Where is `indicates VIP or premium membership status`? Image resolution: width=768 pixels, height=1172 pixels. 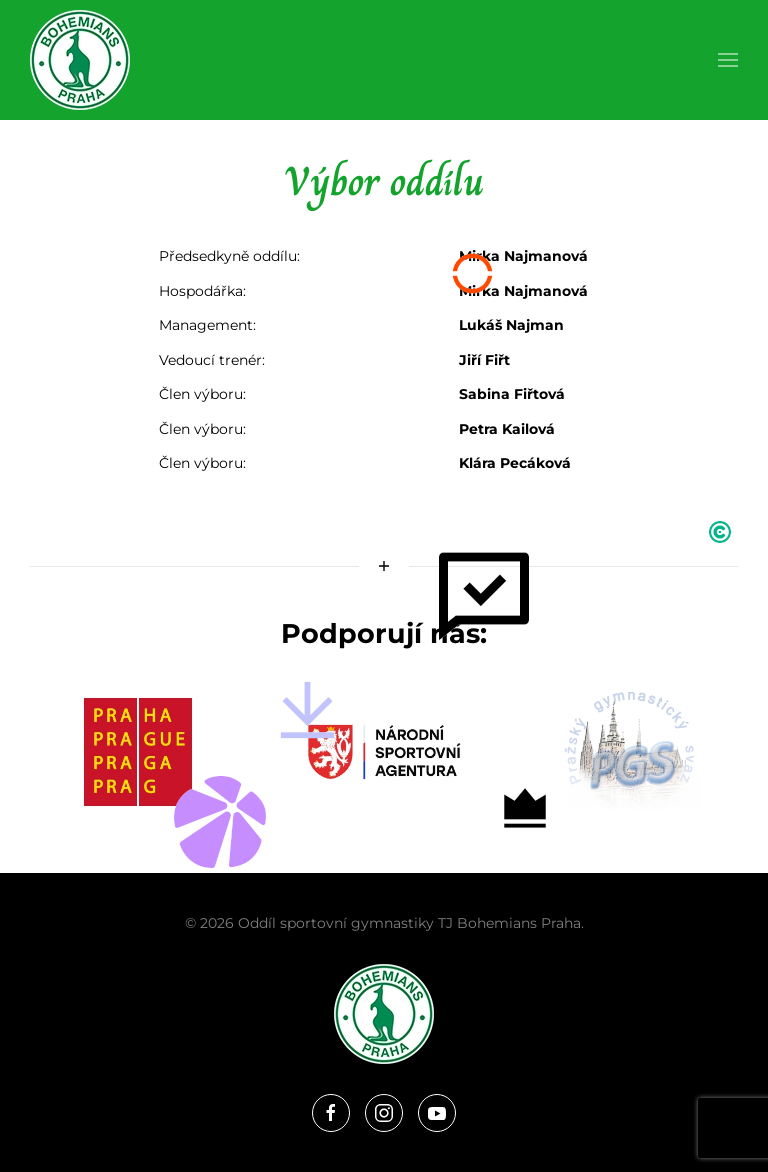 indicates VIP or premium membership status is located at coordinates (525, 809).